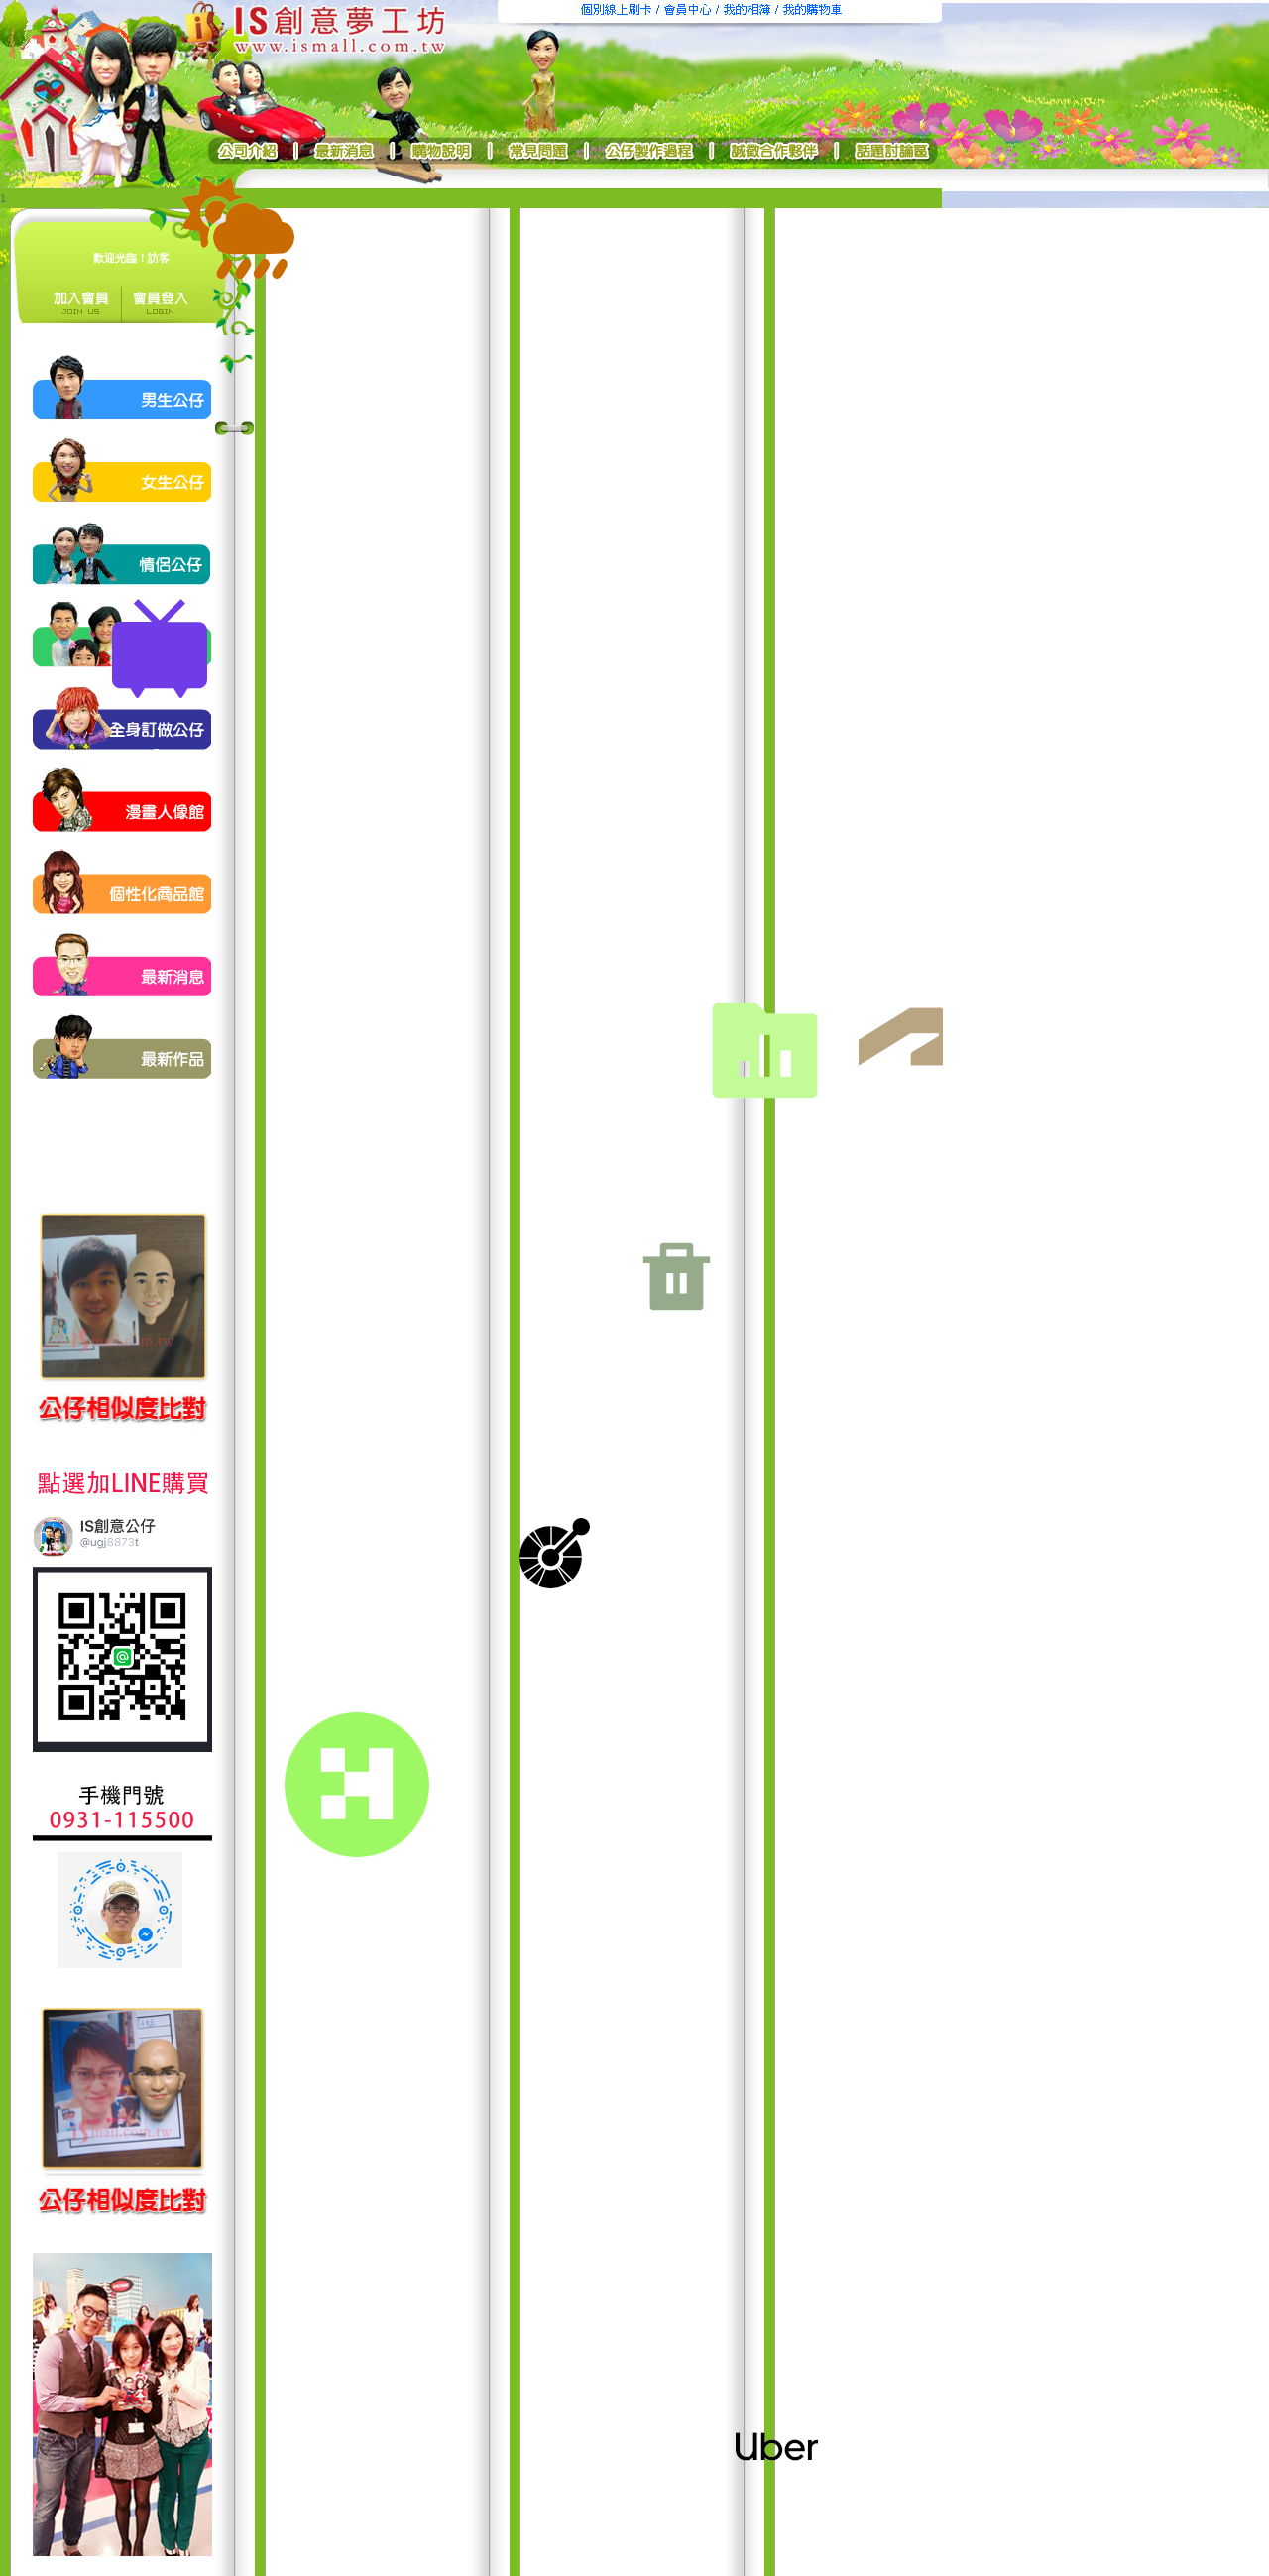 This screenshot has width=1269, height=2576. I want to click on open analytics or reports folder, so click(764, 1050).